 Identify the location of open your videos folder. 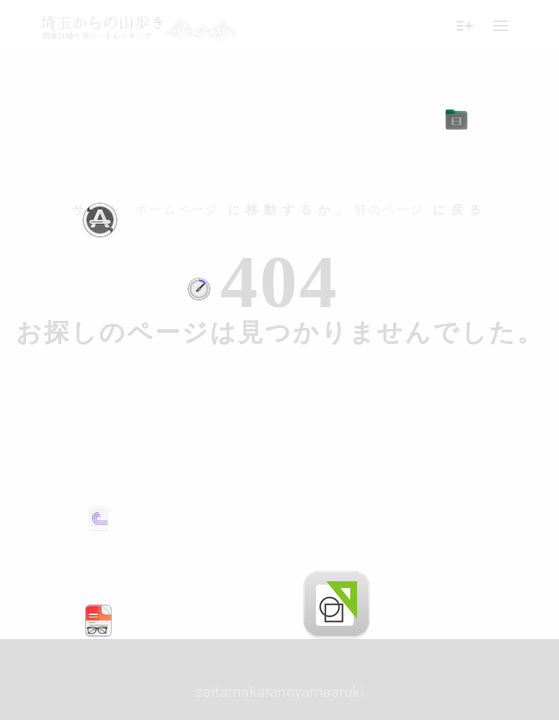
(456, 119).